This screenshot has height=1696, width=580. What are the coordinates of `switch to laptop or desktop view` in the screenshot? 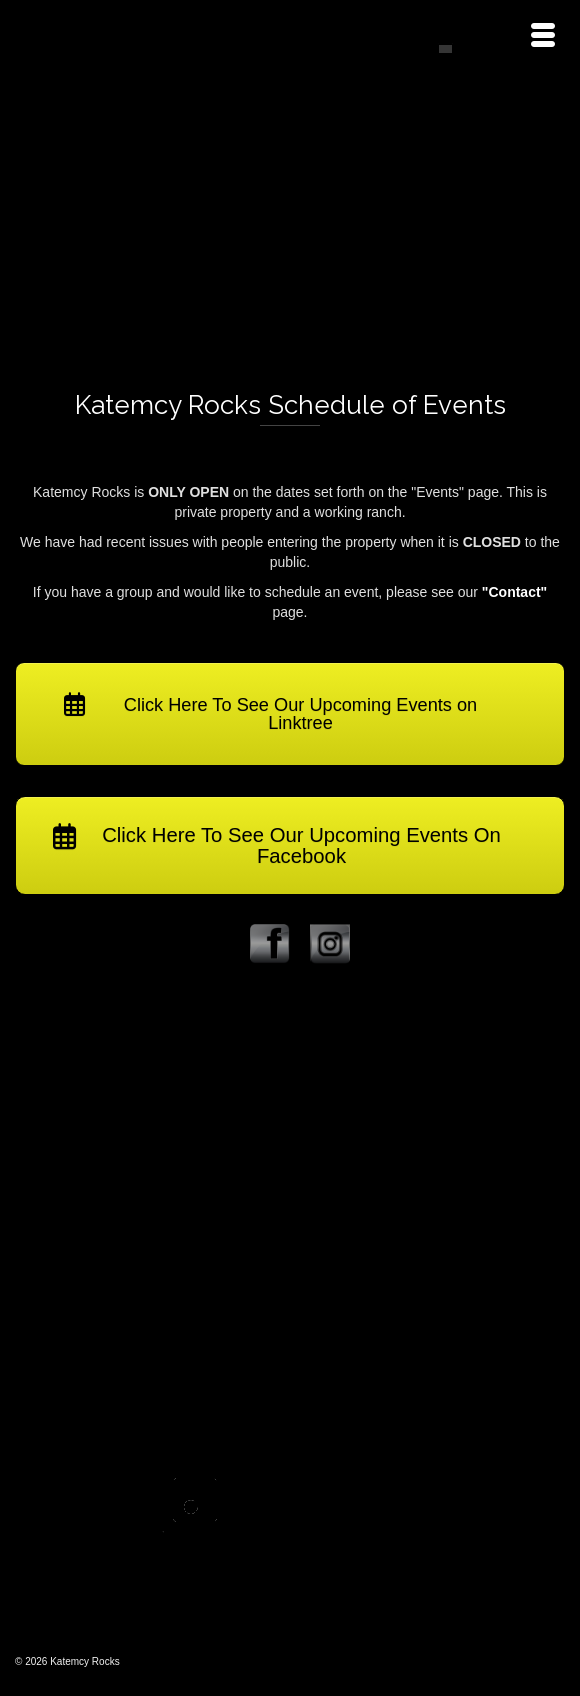 It's located at (445, 49).